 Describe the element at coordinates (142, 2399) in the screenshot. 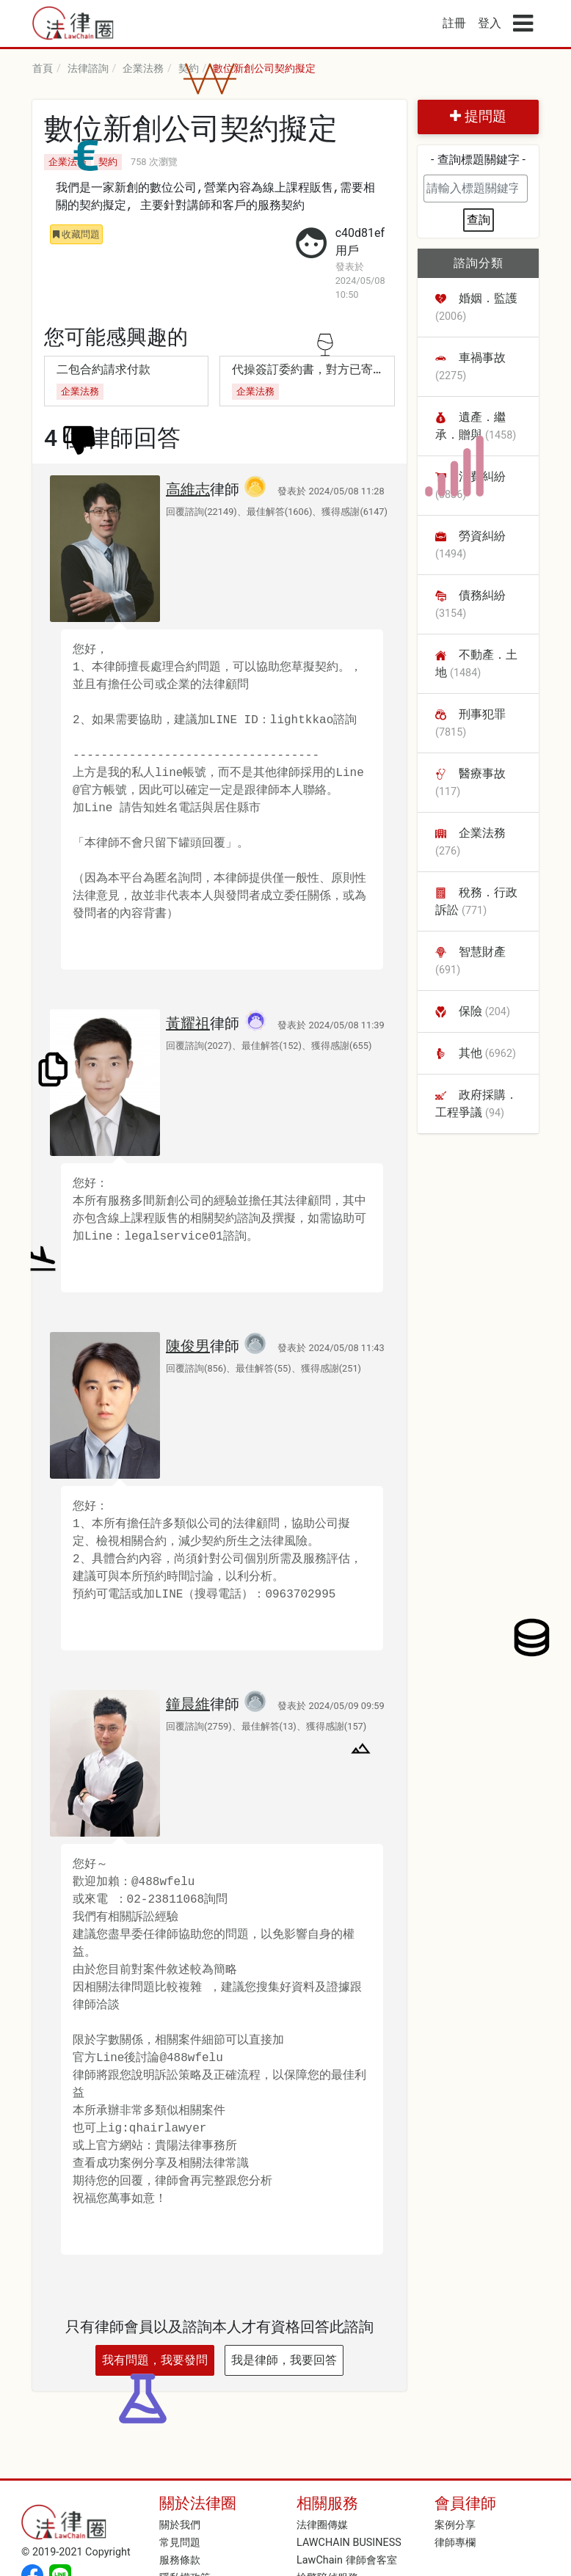

I see `access experimental or beta features` at that location.